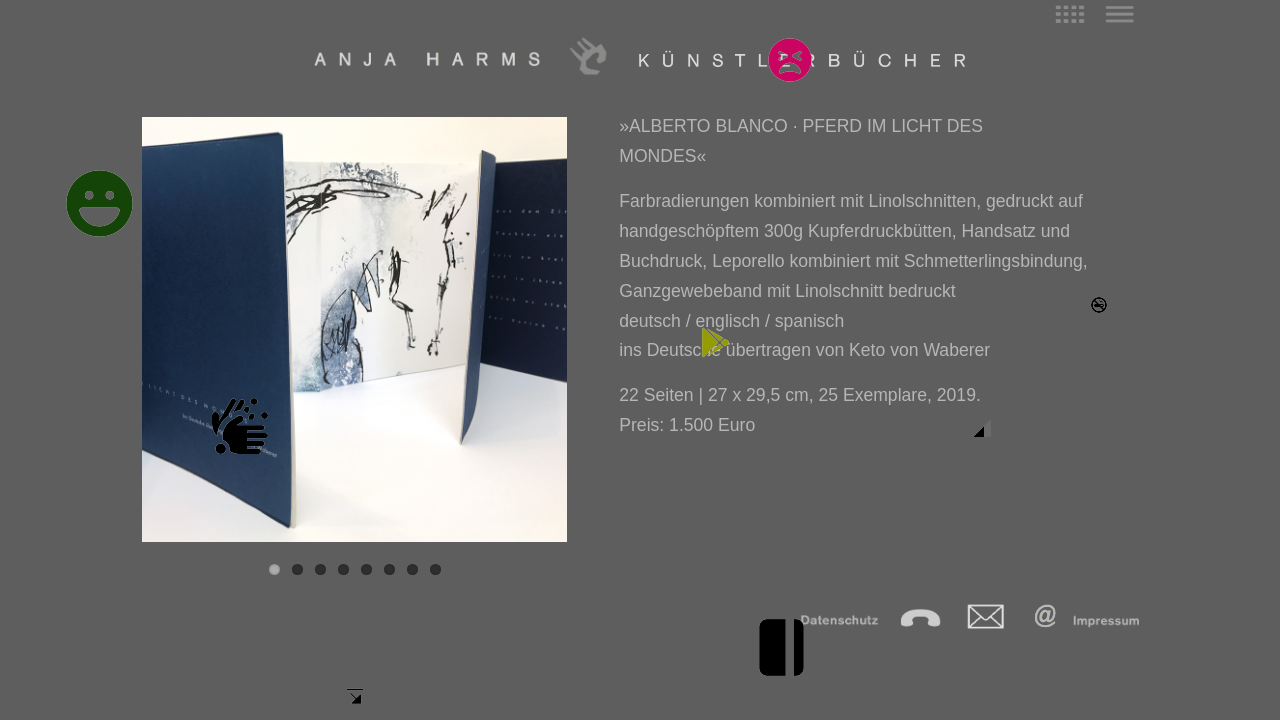 The image size is (1280, 720). I want to click on indicates a no smoking zone or area, so click(1099, 305).